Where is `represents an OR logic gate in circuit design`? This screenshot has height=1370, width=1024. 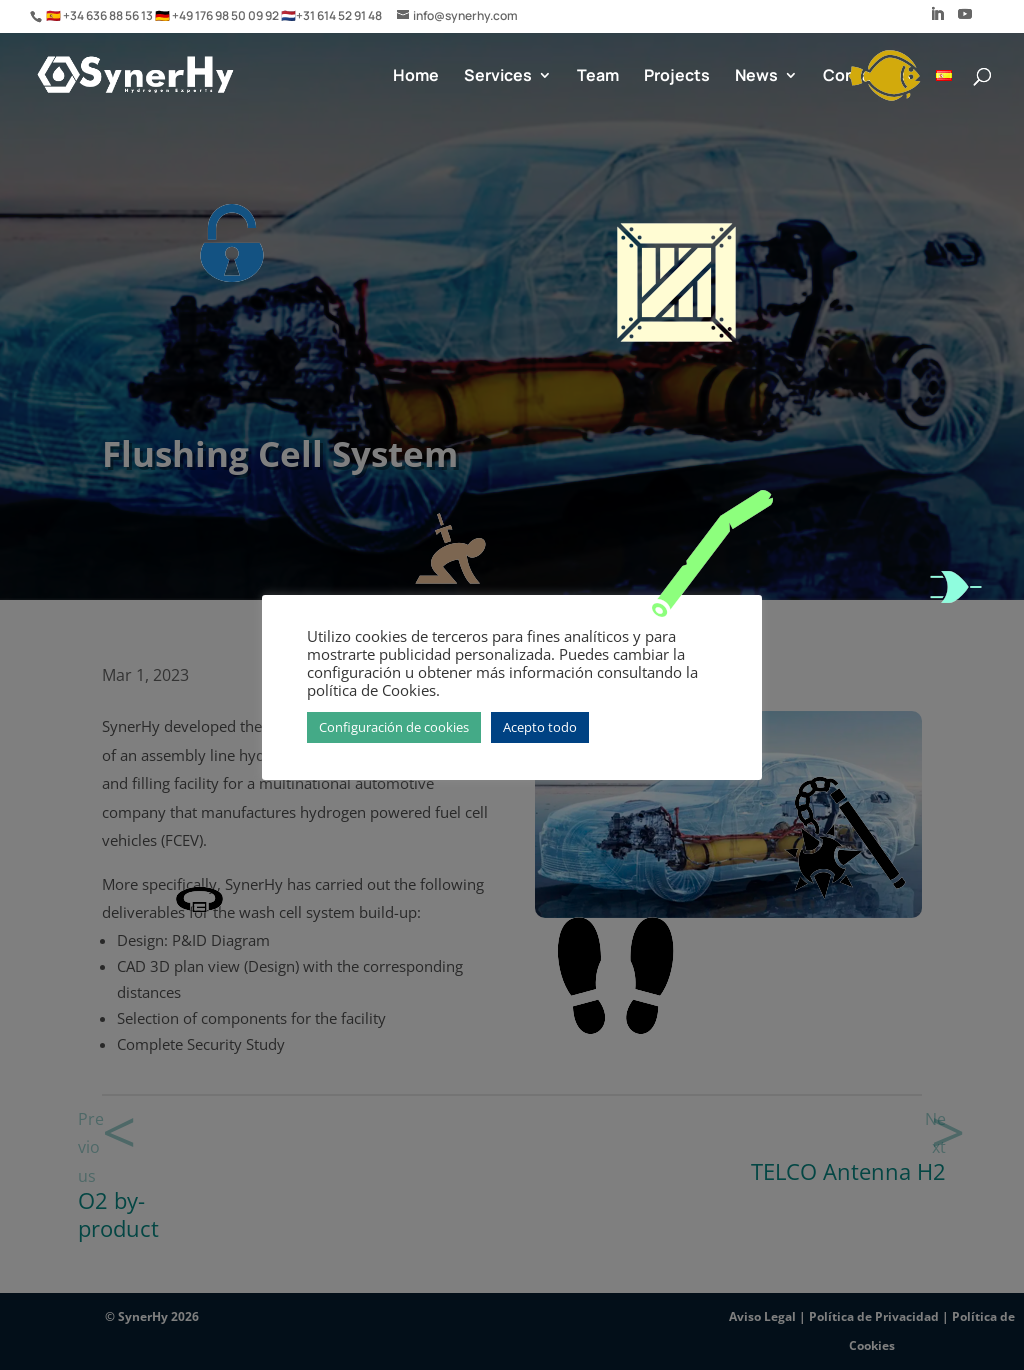
represents an OR logic gate in circuit design is located at coordinates (956, 587).